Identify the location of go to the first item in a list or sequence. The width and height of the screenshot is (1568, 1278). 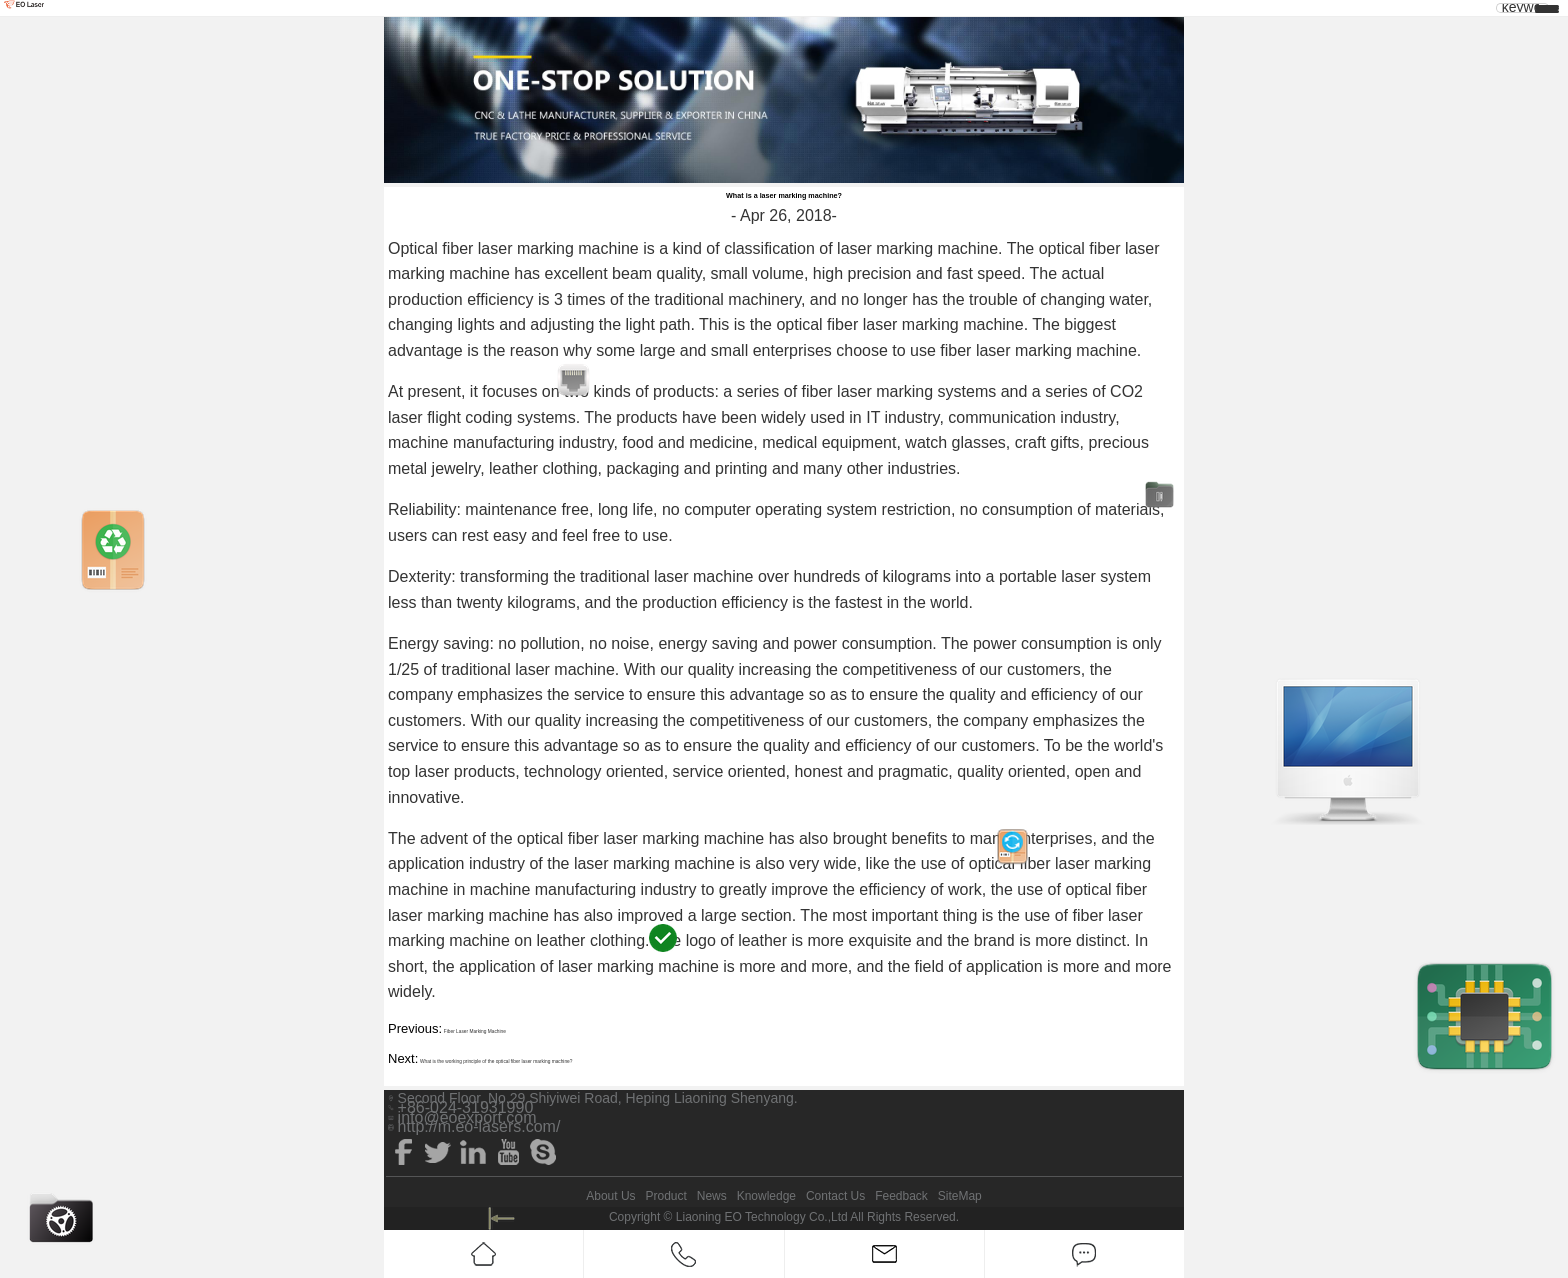
(501, 1218).